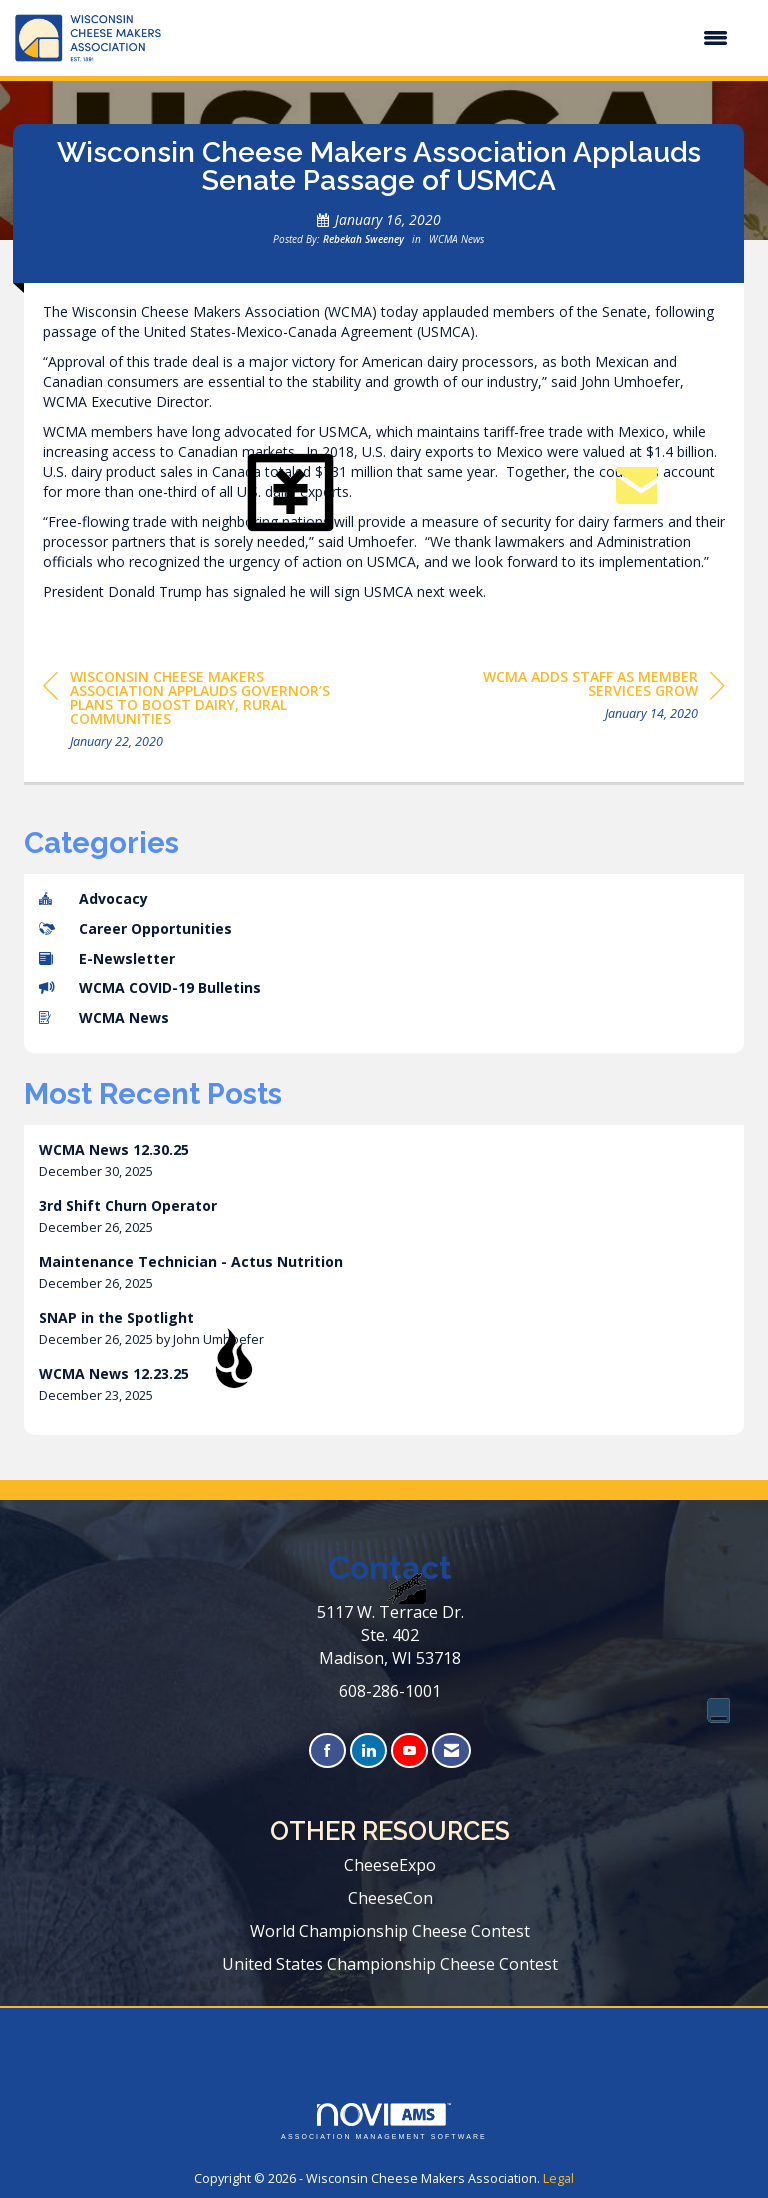  Describe the element at coordinates (718, 1710) in the screenshot. I see `open a book or reading app` at that location.